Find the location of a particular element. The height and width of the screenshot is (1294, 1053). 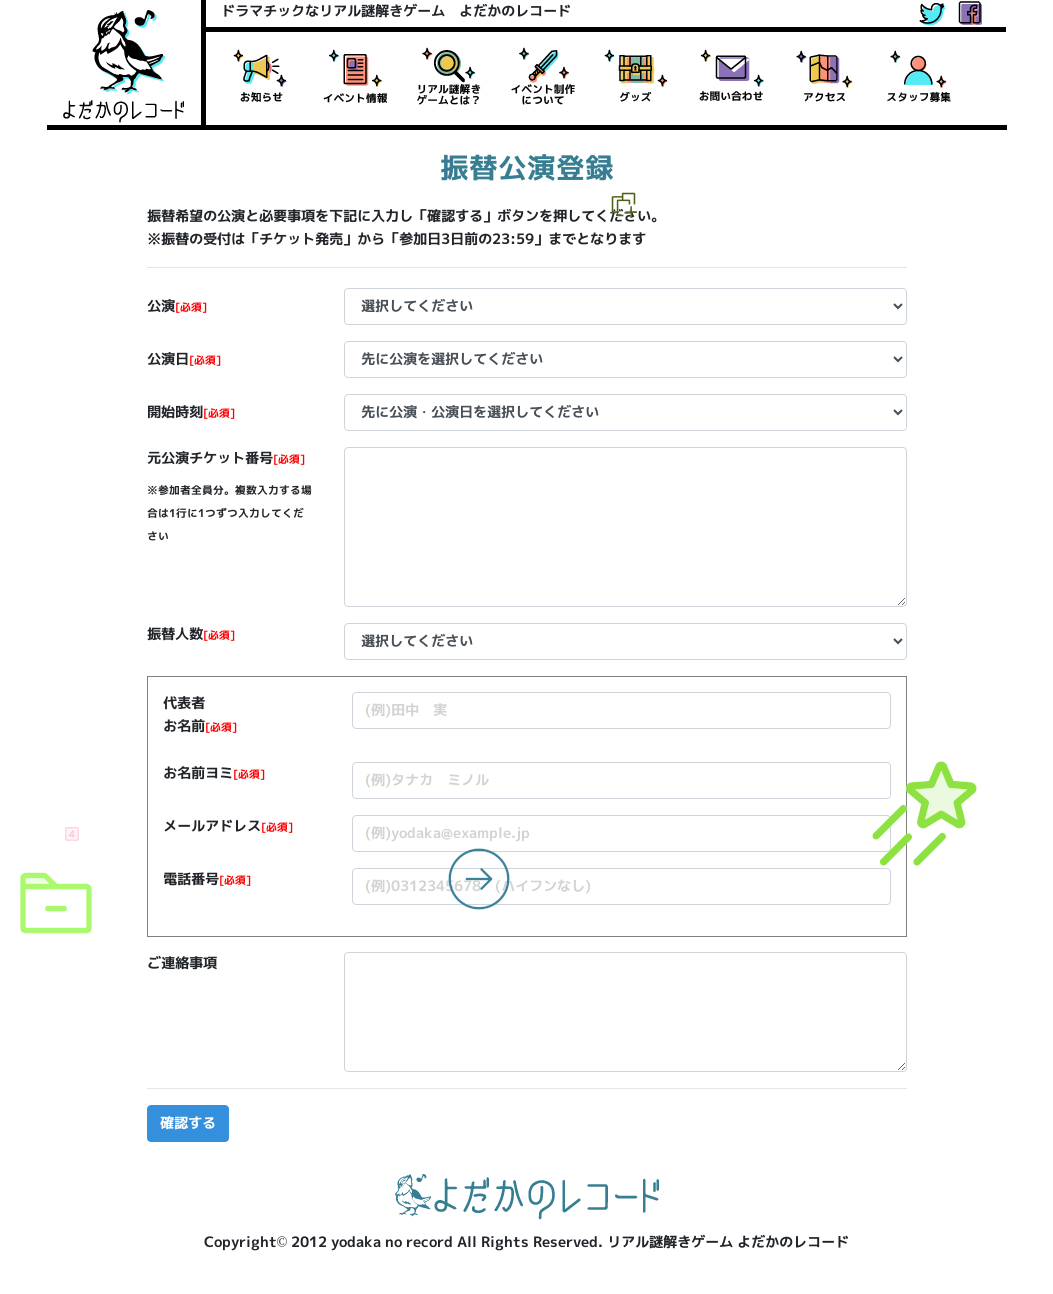

proceed to next step is located at coordinates (479, 879).